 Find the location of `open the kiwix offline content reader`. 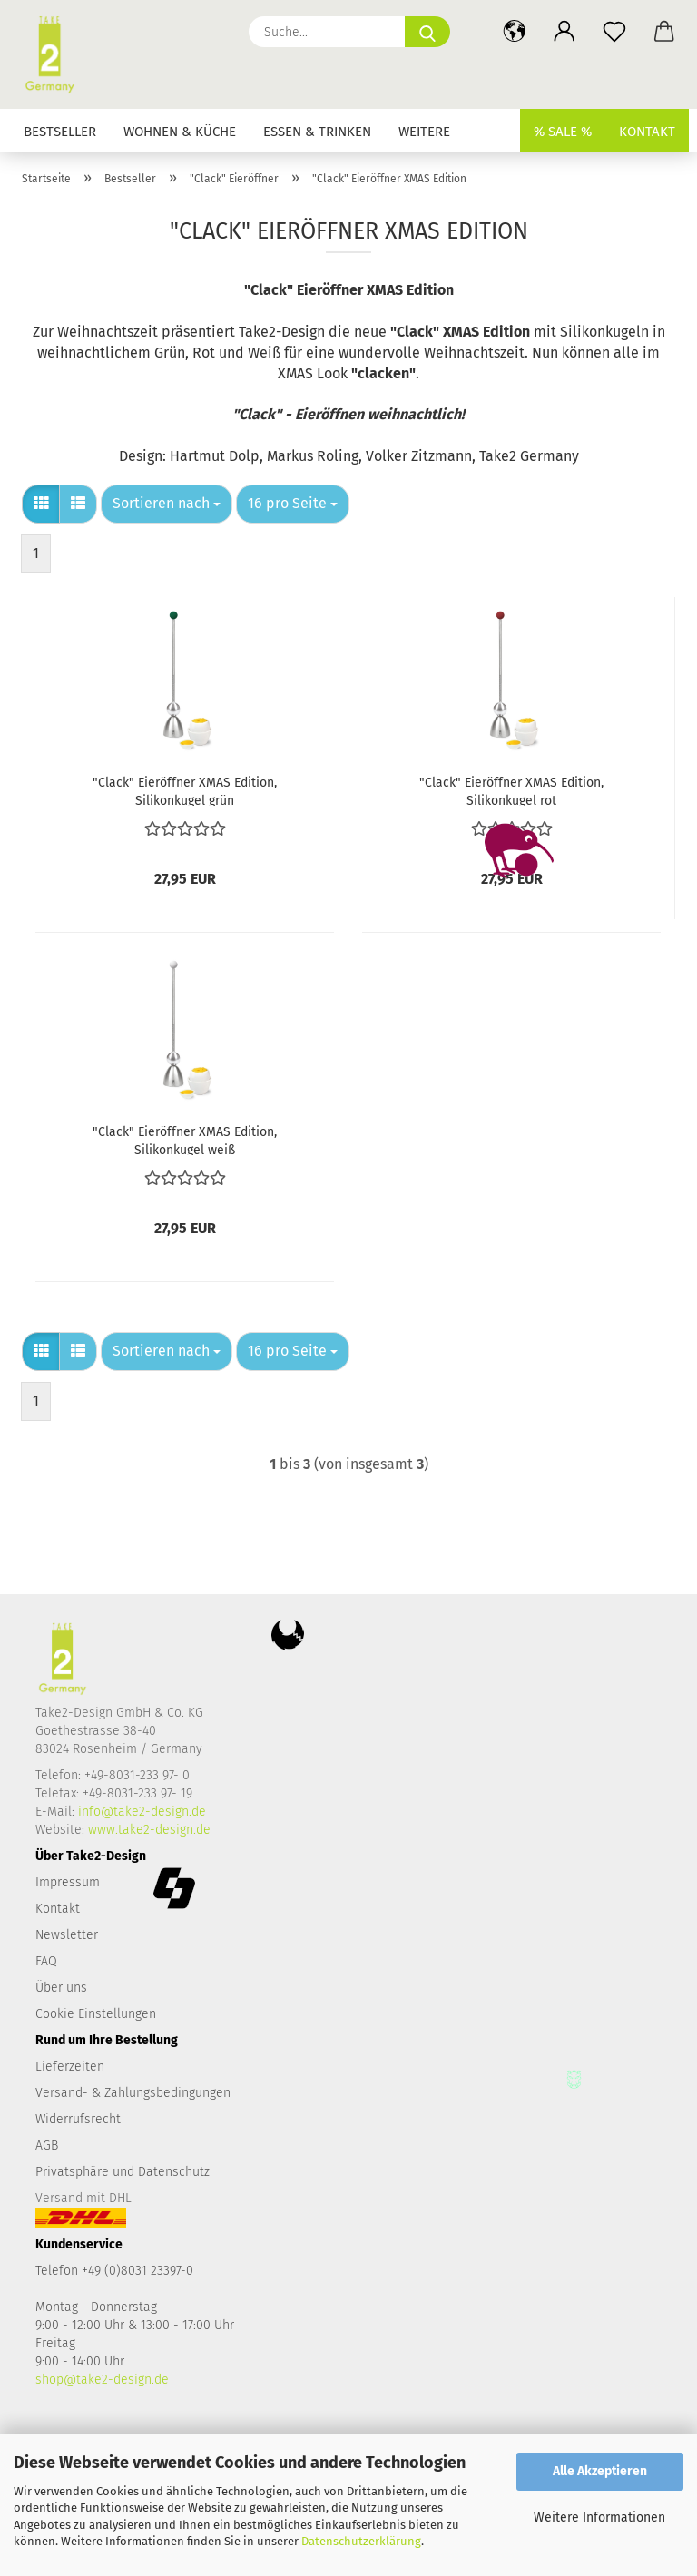

open the kiwix offline content reader is located at coordinates (519, 851).